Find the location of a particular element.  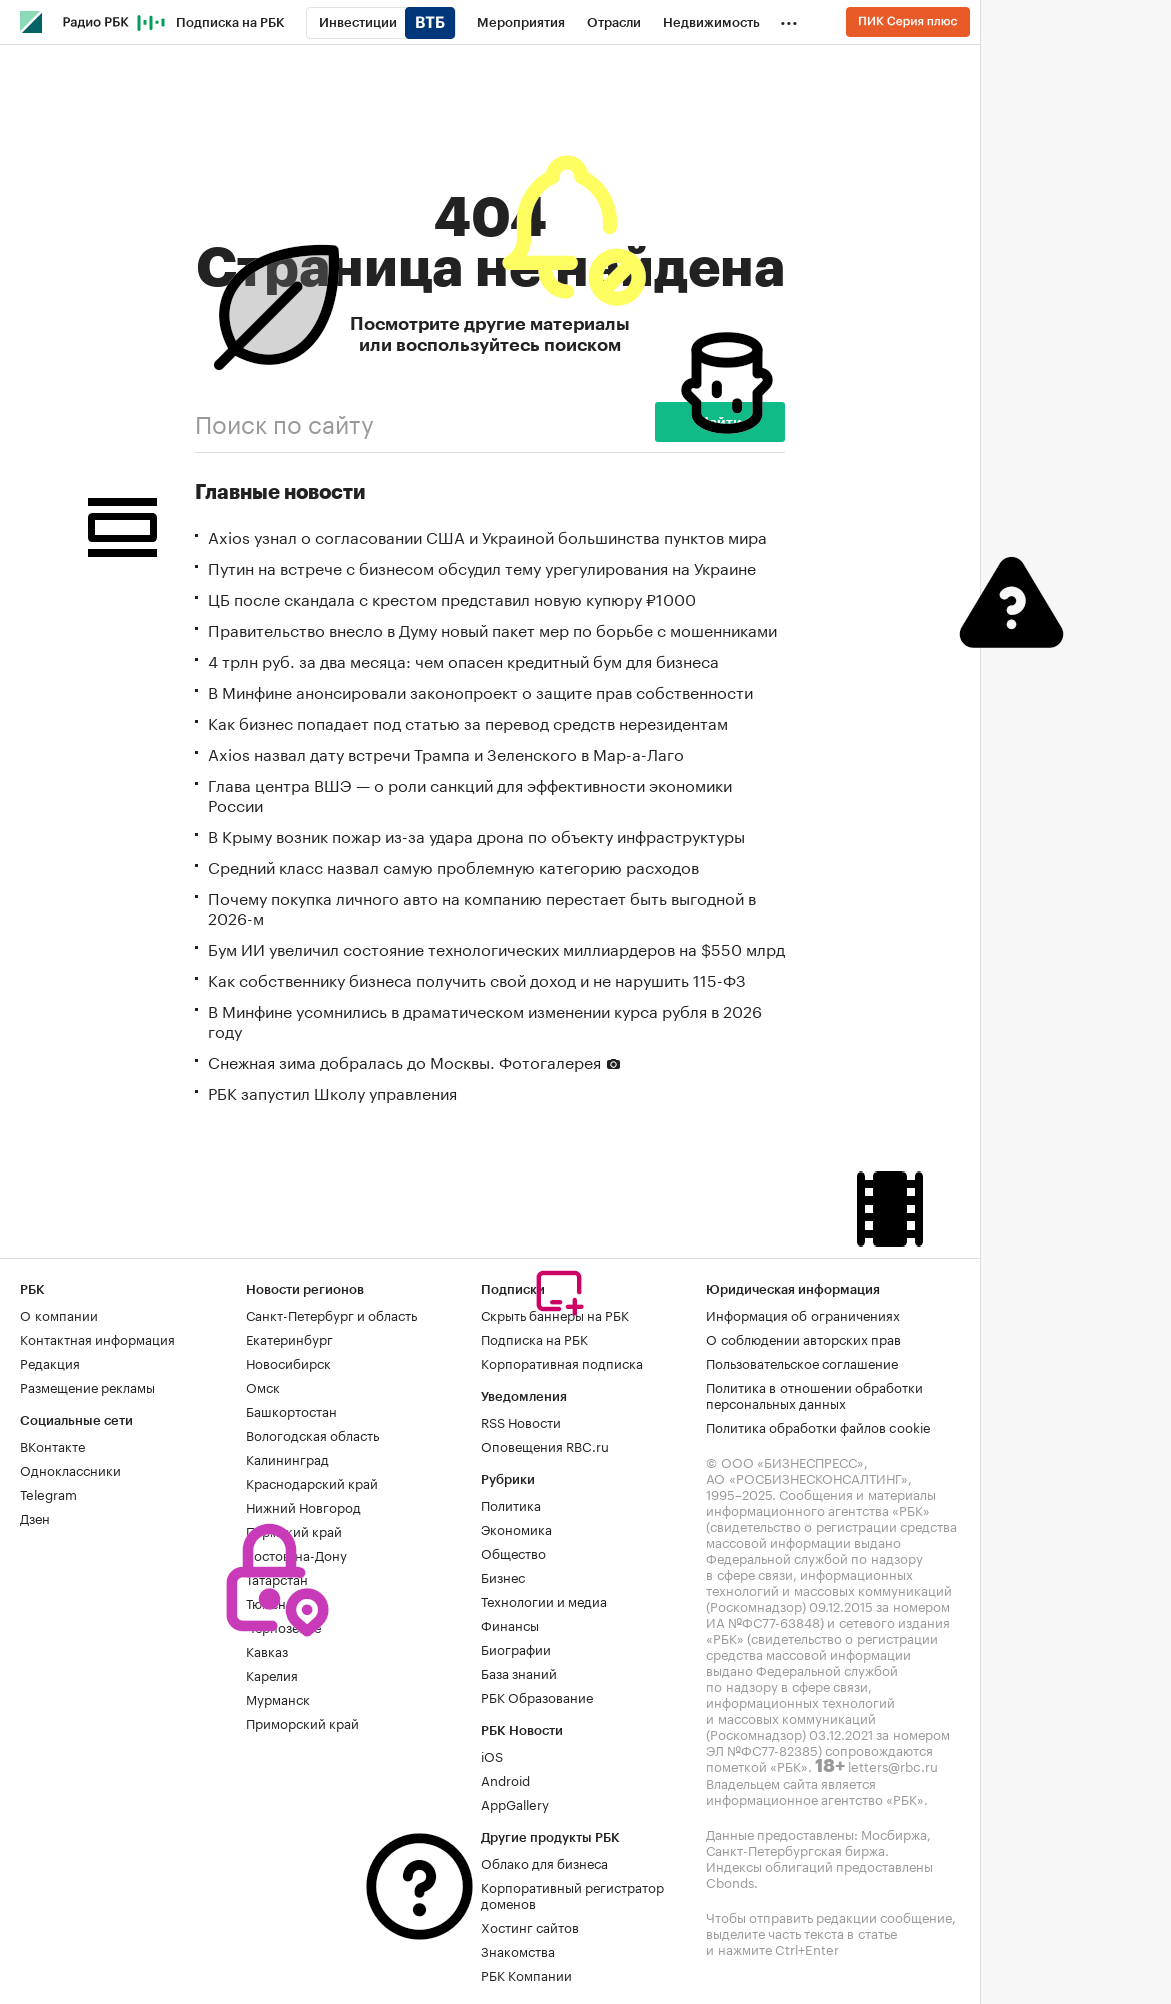

eco-friendly or sustainable option is located at coordinates (276, 307).